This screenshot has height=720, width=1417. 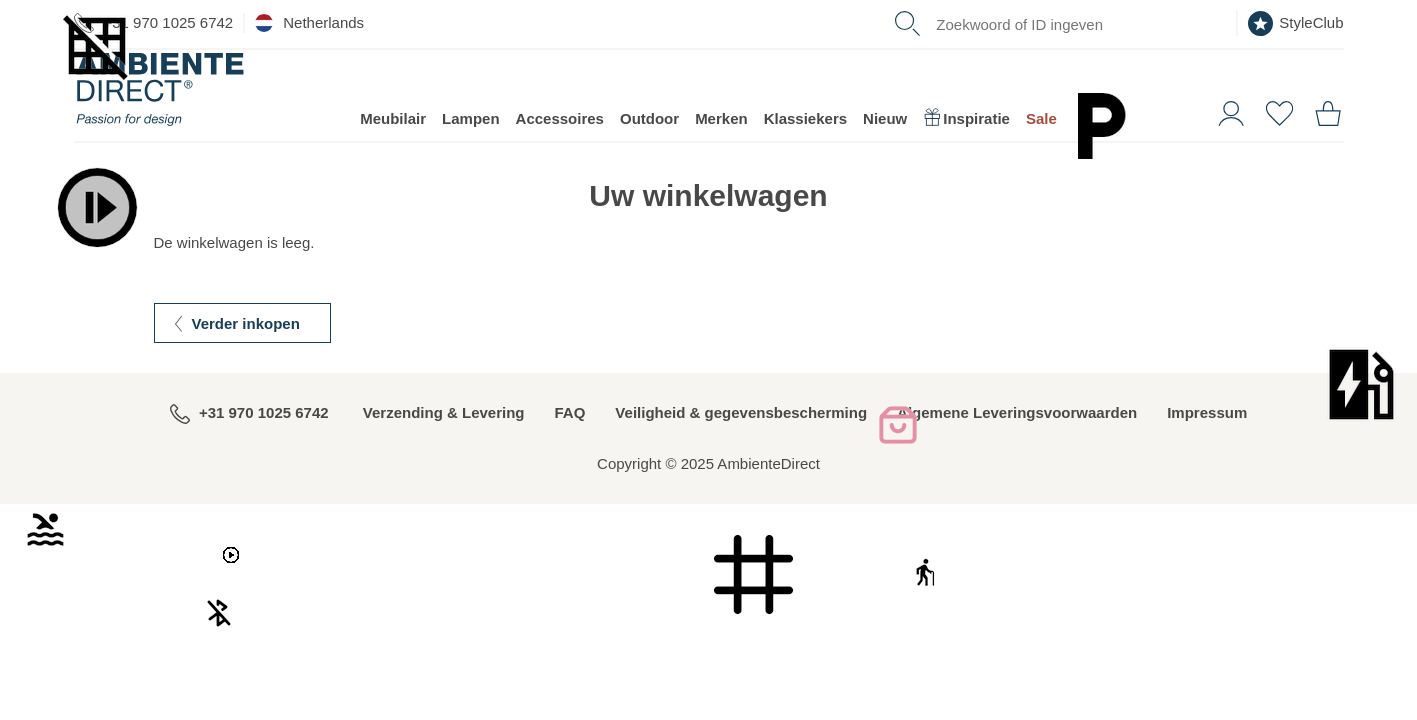 I want to click on play from the beginning, so click(x=97, y=207).